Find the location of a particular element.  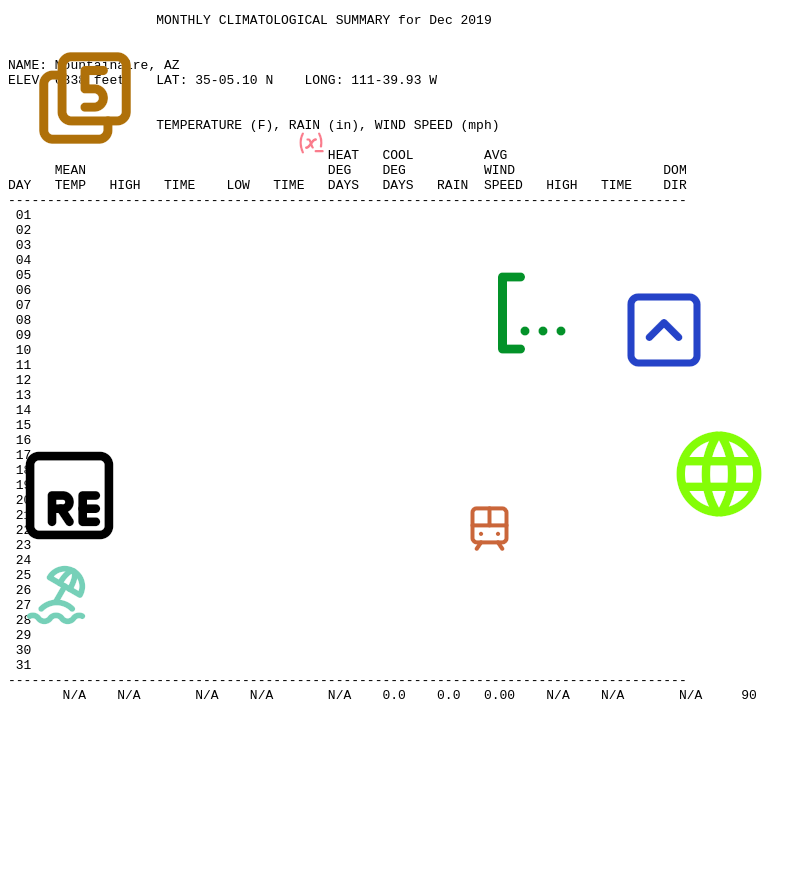

view beach or coastal locations is located at coordinates (56, 595).